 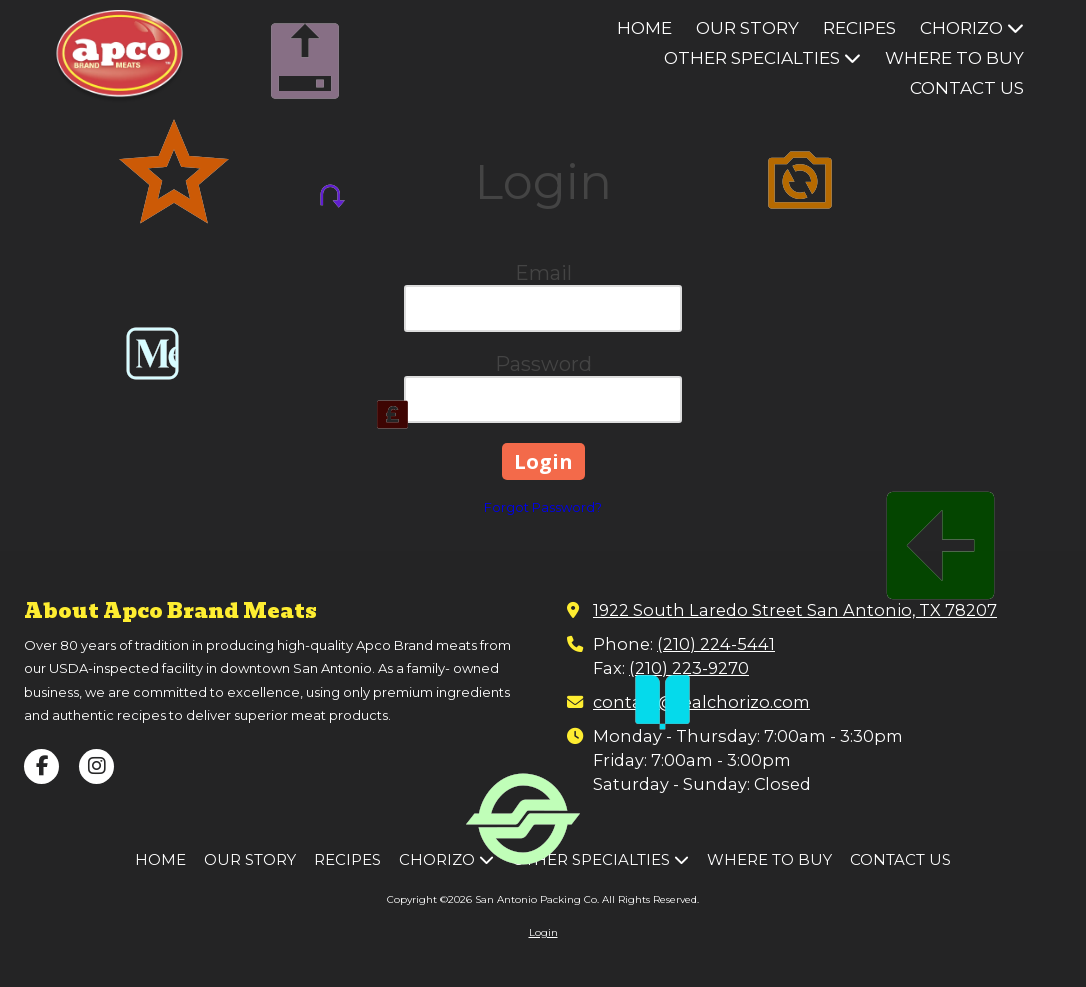 What do you see at coordinates (662, 699) in the screenshot?
I see `open reading mode or e-reader` at bounding box center [662, 699].